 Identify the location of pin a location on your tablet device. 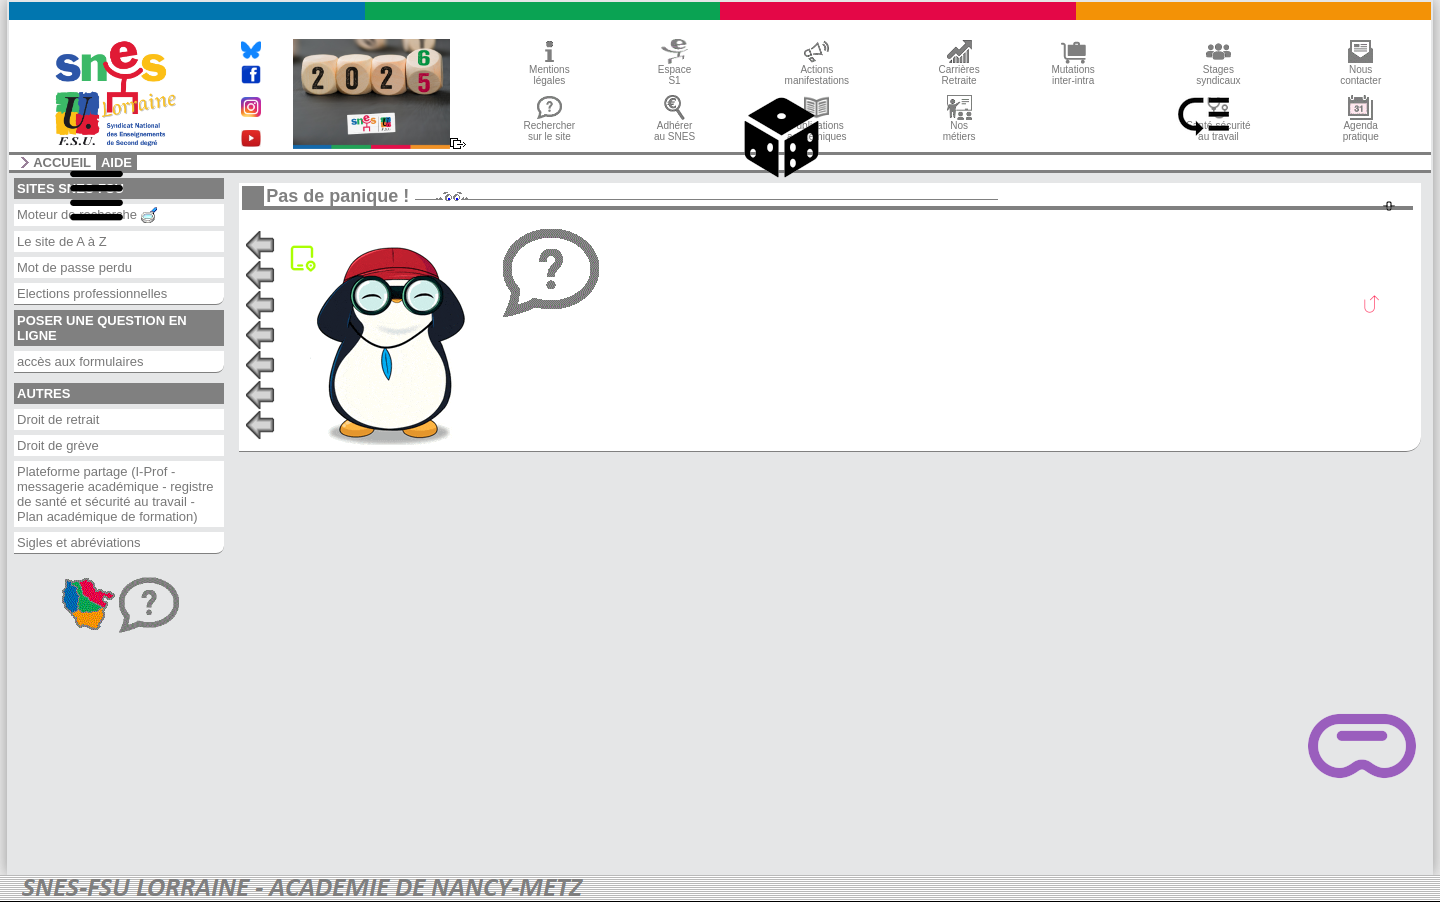
(302, 258).